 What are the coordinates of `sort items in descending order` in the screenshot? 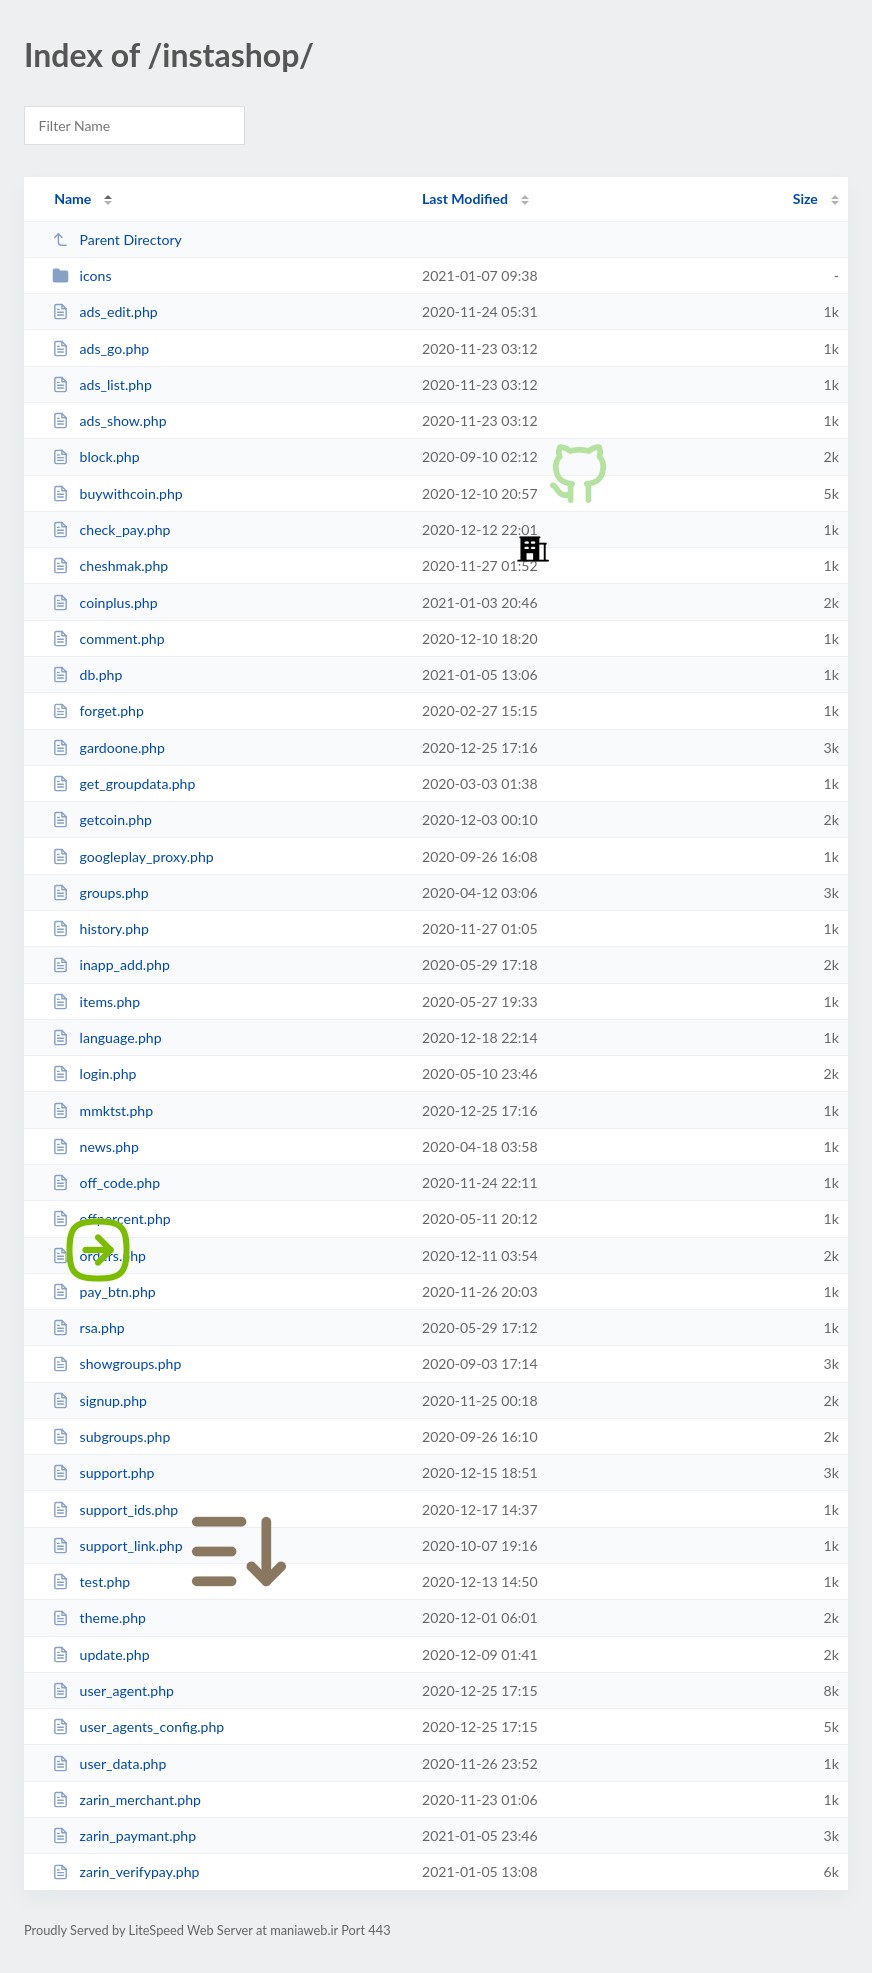 It's located at (236, 1551).